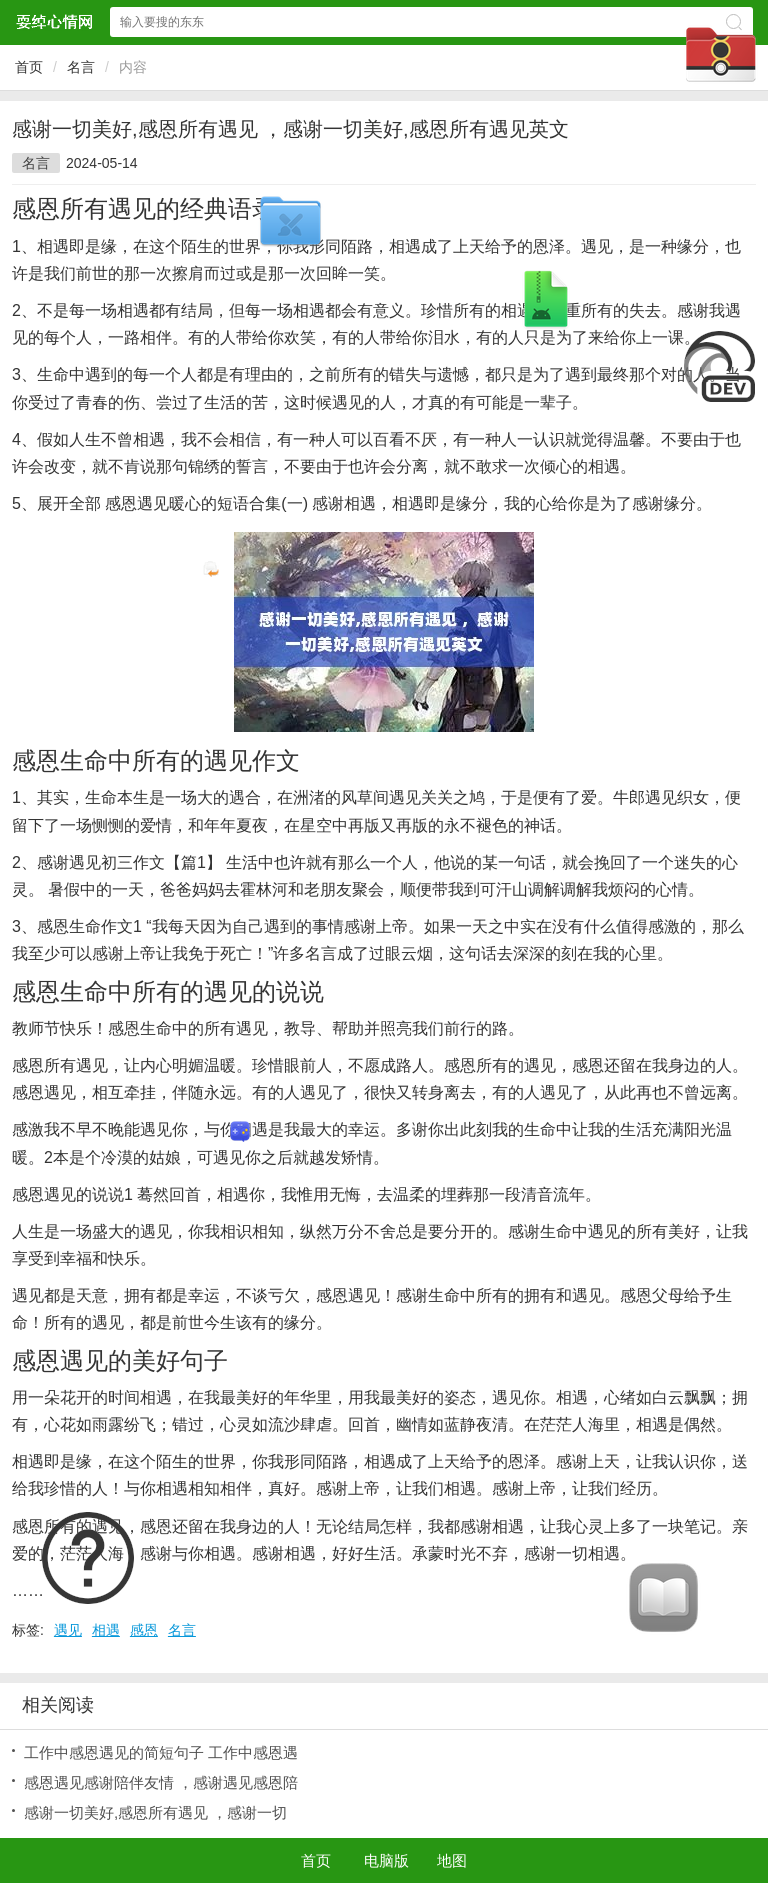 Image resolution: width=768 pixels, height=1883 pixels. Describe the element at coordinates (240, 1131) in the screenshot. I see `open dissent messaging app` at that location.